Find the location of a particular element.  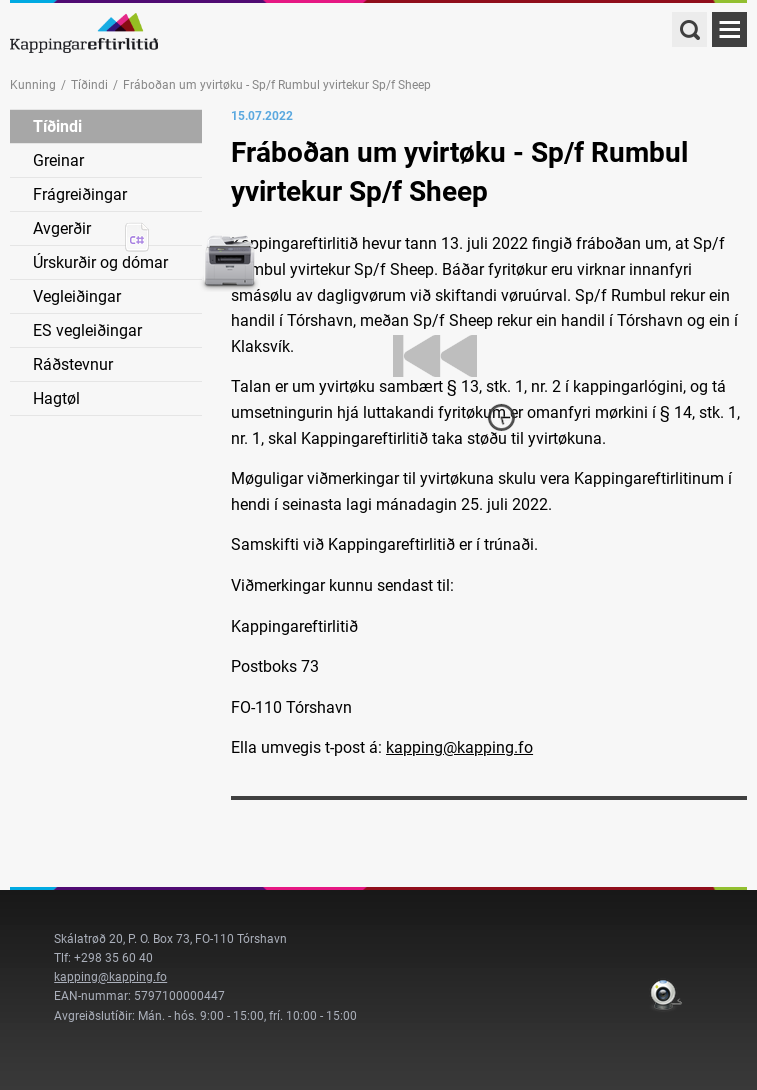

access webcam settings is located at coordinates (663, 994).